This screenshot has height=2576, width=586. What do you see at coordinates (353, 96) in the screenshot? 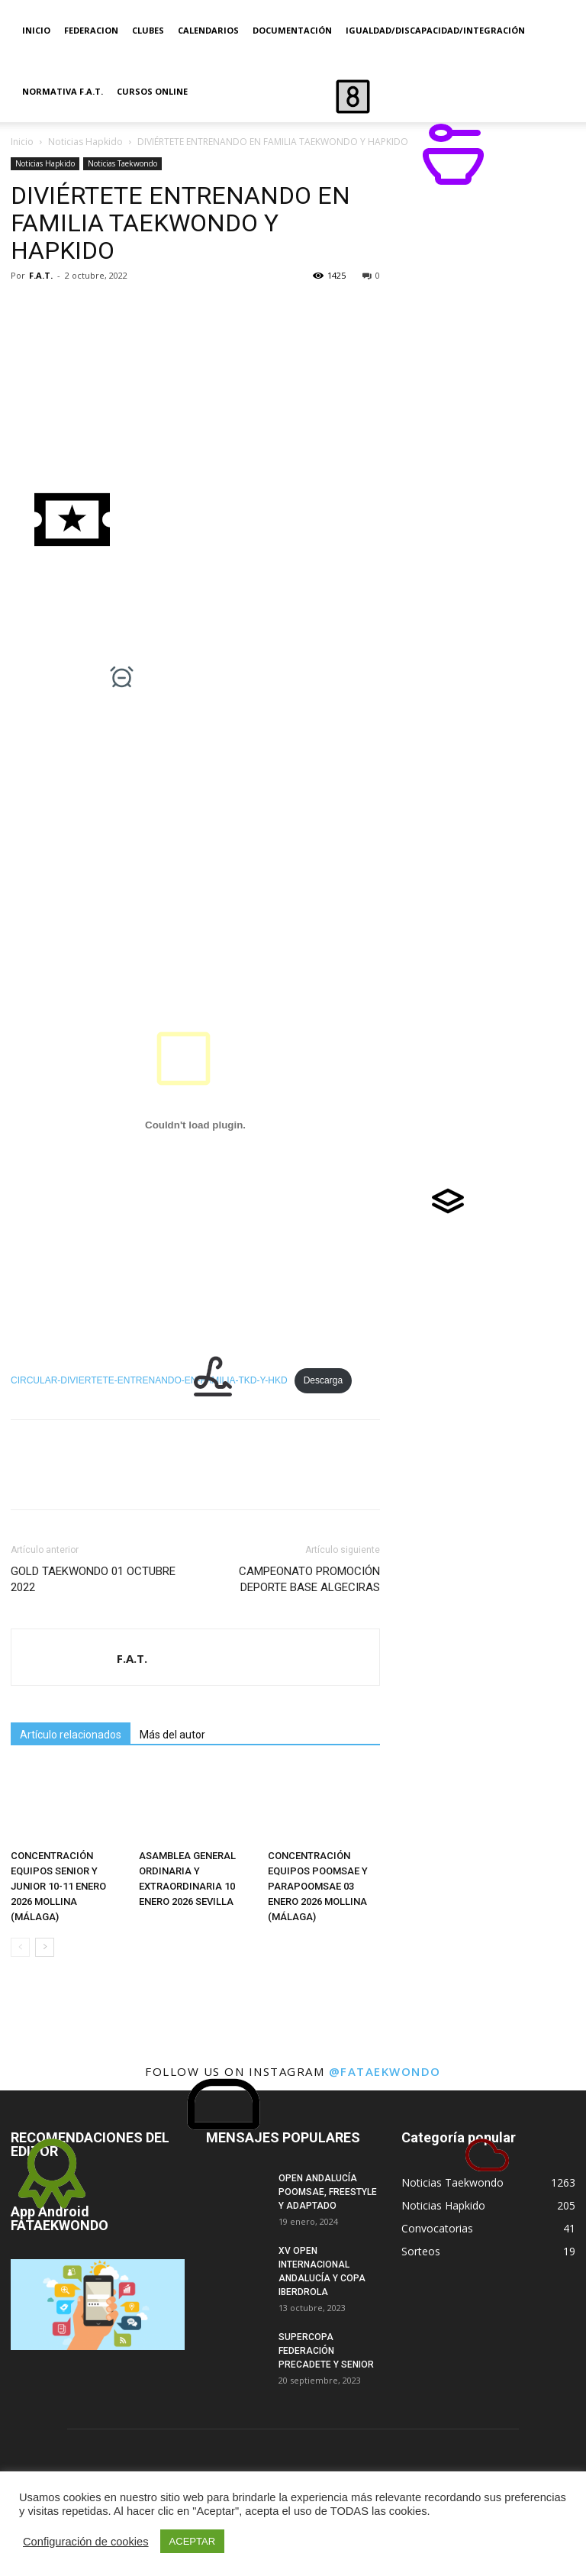
I see `select or input the number eight` at bounding box center [353, 96].